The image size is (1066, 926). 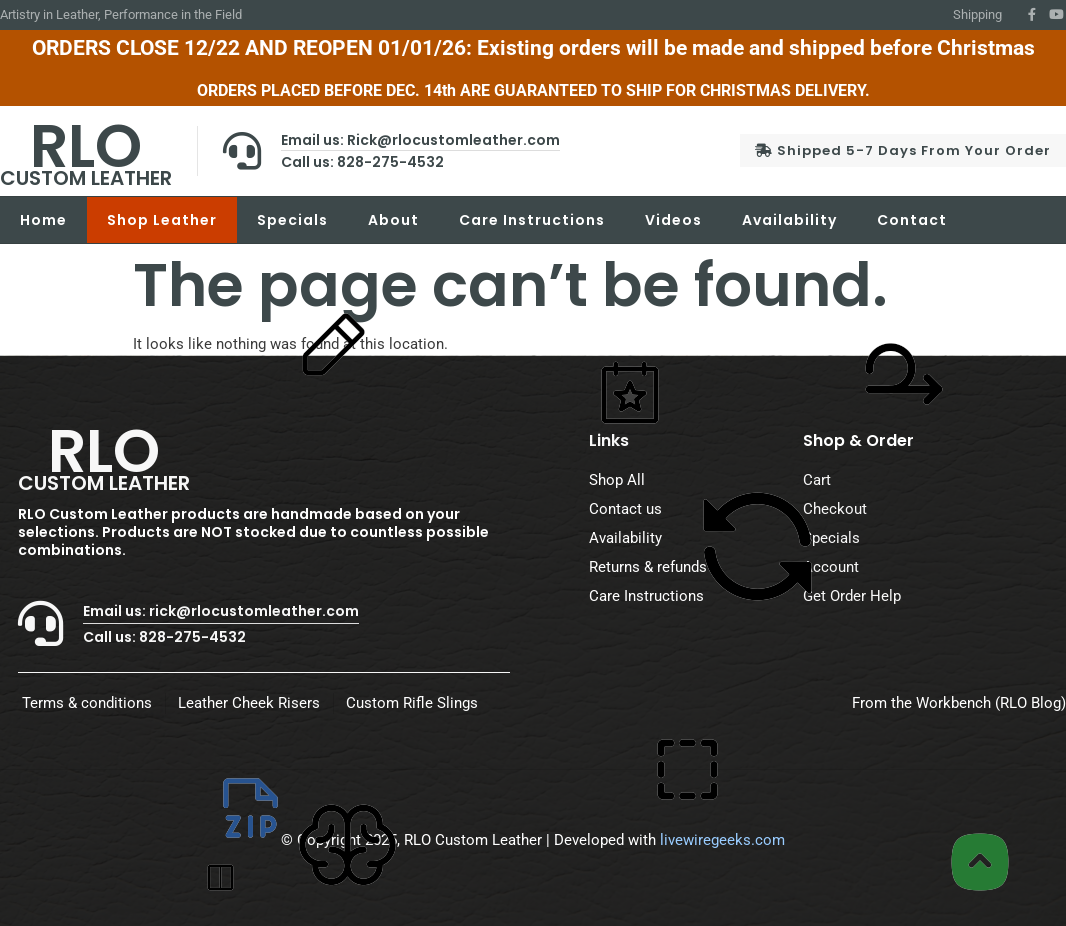 What do you see at coordinates (220, 877) in the screenshot?
I see `split view horizontally` at bounding box center [220, 877].